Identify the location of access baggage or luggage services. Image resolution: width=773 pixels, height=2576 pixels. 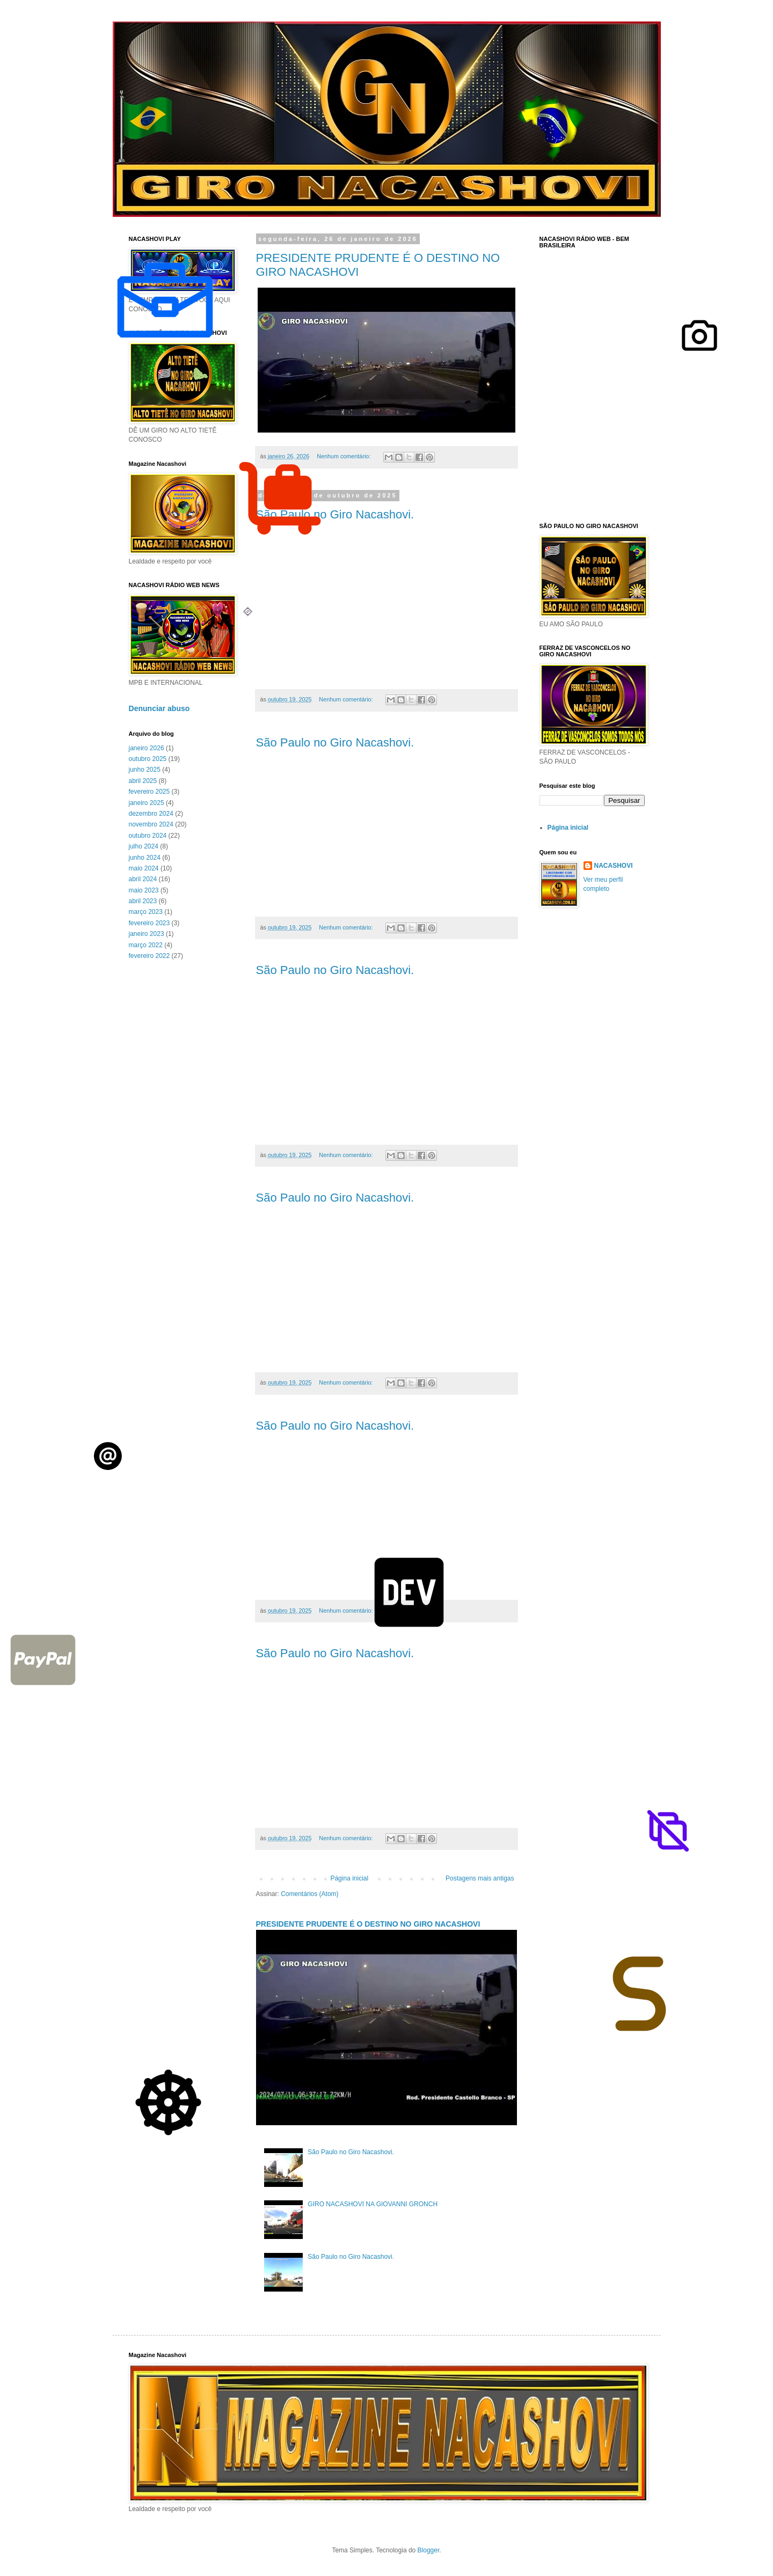
(280, 498).